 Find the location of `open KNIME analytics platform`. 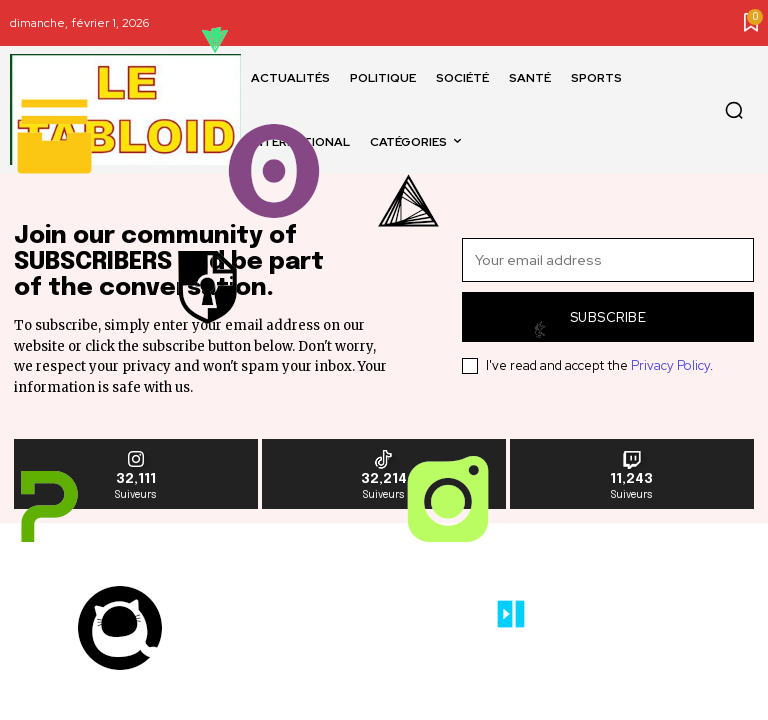

open KNIME analytics platform is located at coordinates (408, 200).